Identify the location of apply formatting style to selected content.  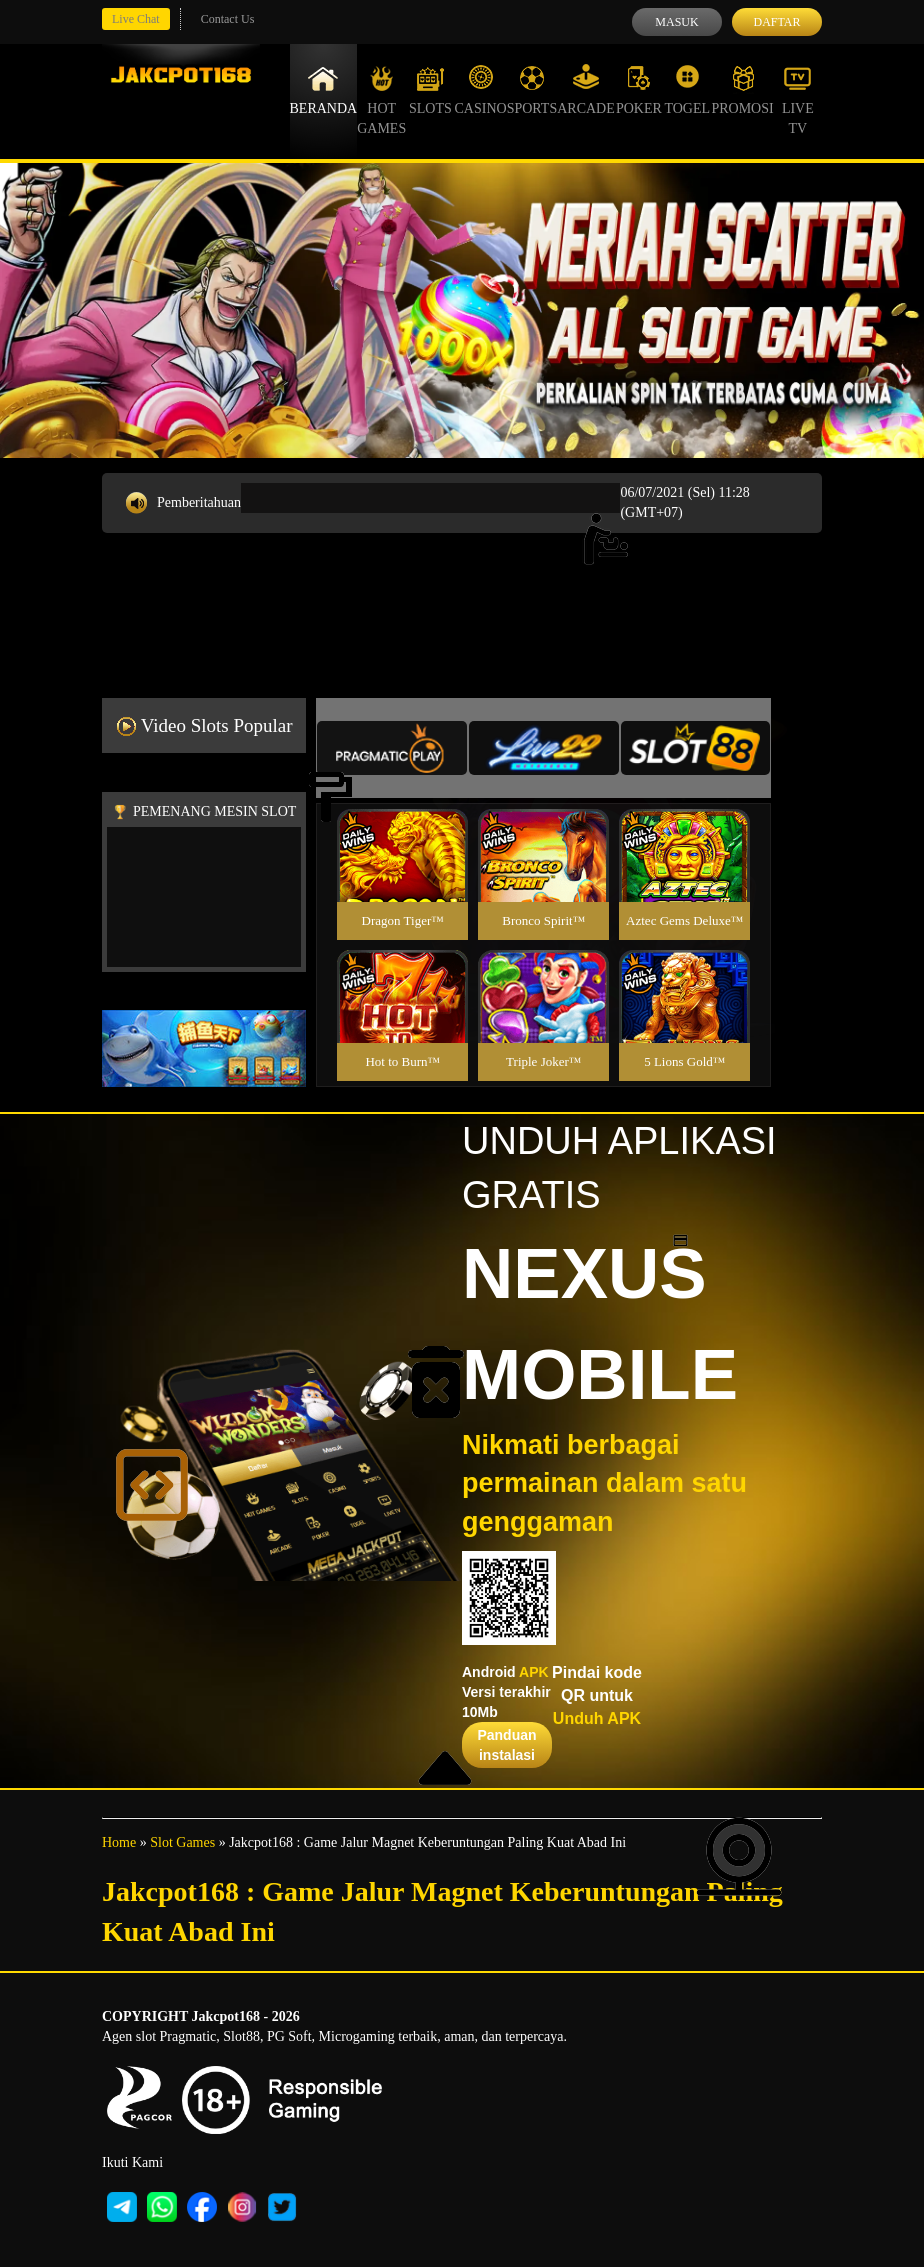
(329, 797).